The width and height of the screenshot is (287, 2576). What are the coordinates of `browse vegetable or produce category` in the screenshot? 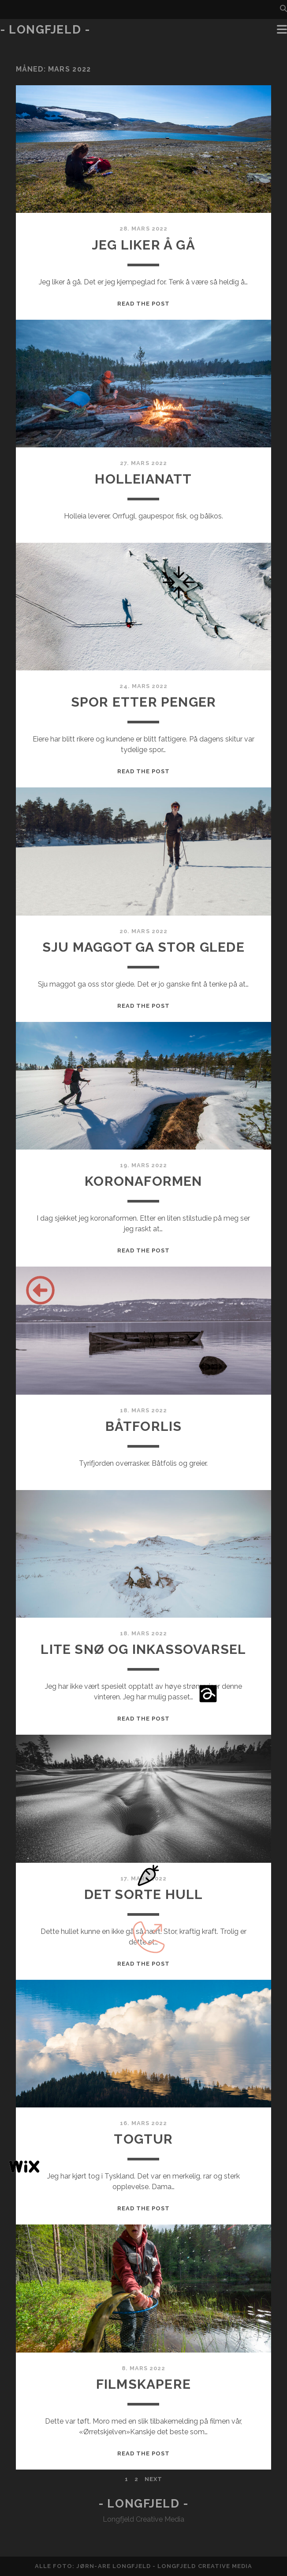 It's located at (148, 1876).